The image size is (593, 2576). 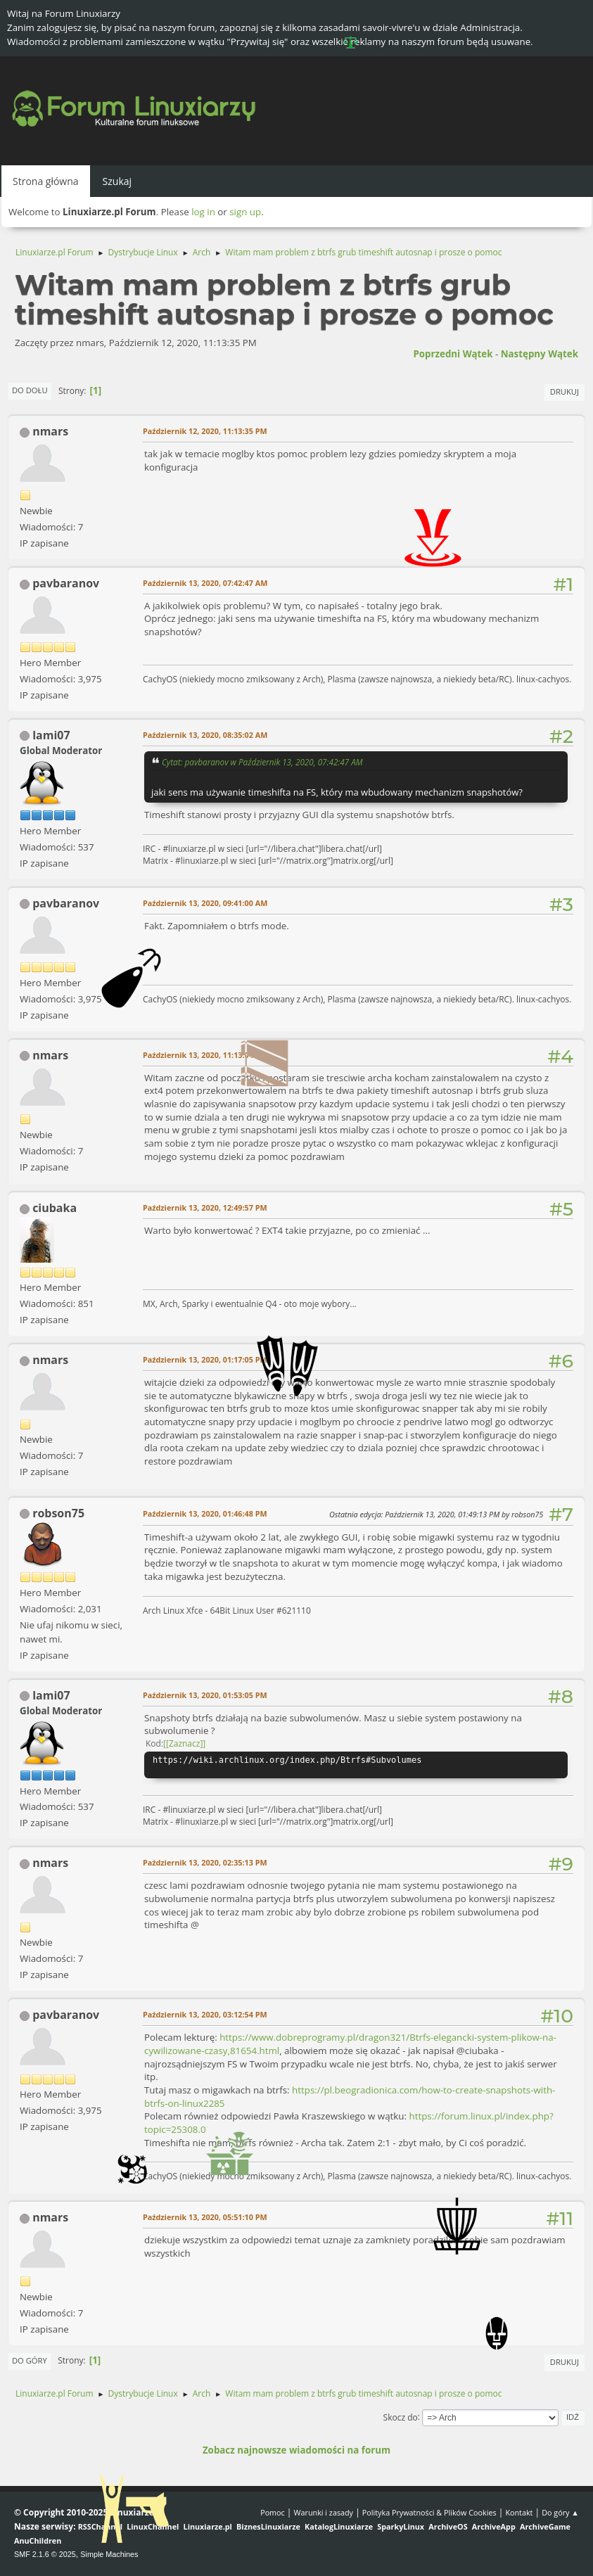 What do you see at coordinates (132, 2169) in the screenshot?
I see `cast a frostfire spell or ability` at bounding box center [132, 2169].